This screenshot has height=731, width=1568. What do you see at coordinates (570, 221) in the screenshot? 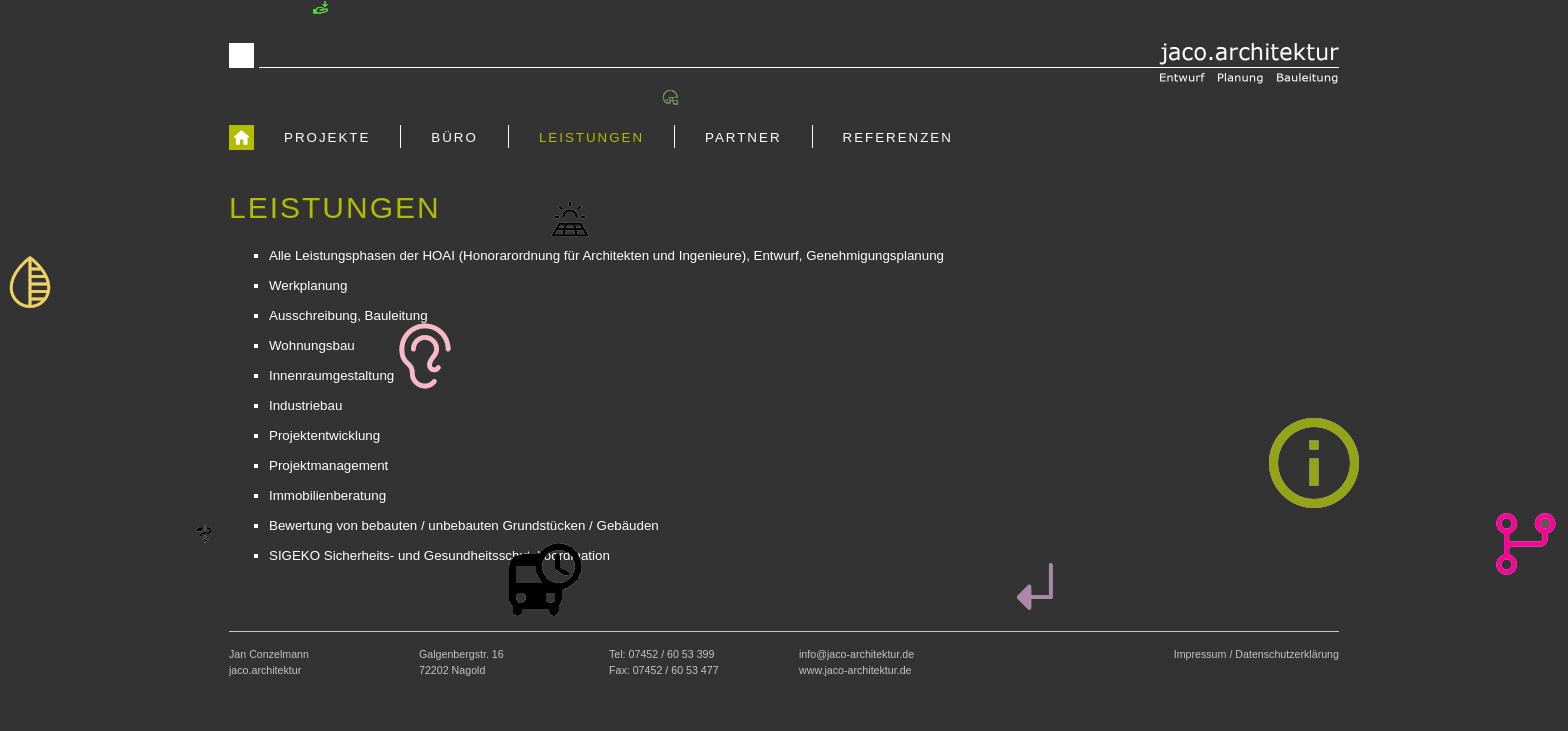
I see `view solar energy or panel status` at bounding box center [570, 221].